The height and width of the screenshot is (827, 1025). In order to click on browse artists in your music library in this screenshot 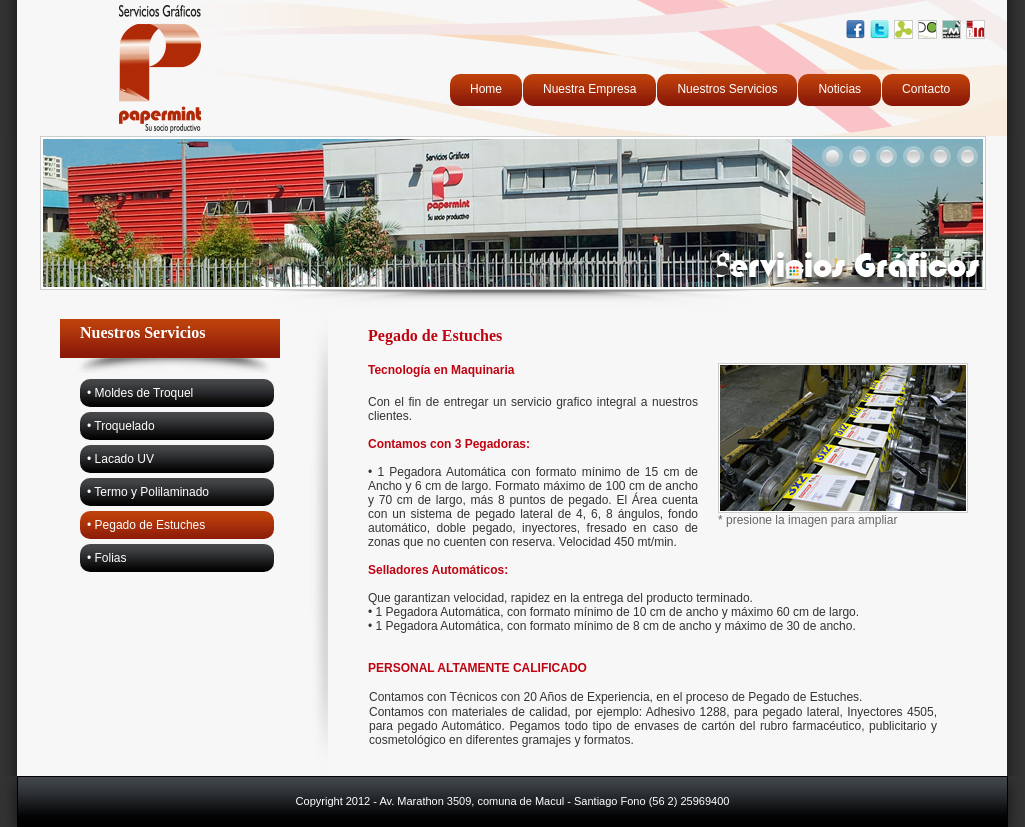, I will do `click(722, 262)`.